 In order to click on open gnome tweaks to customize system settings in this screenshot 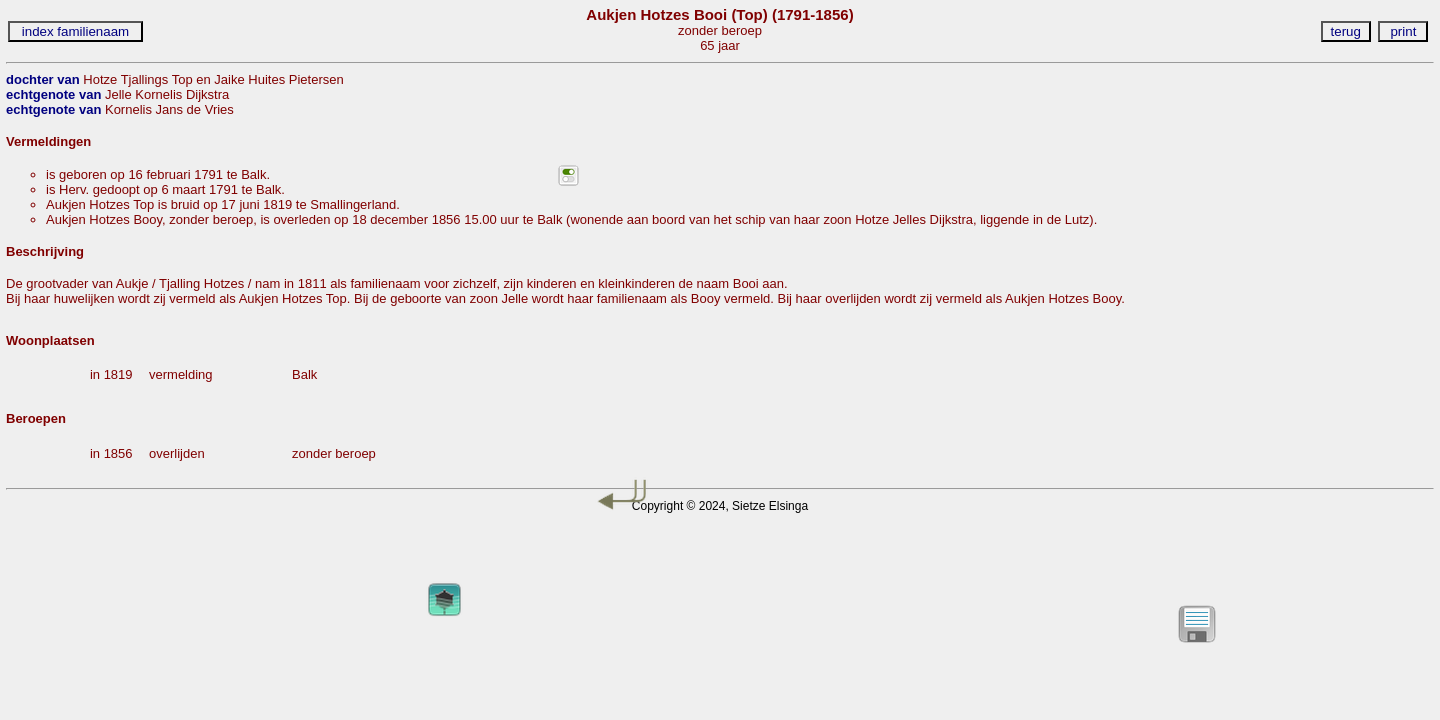, I will do `click(568, 175)`.